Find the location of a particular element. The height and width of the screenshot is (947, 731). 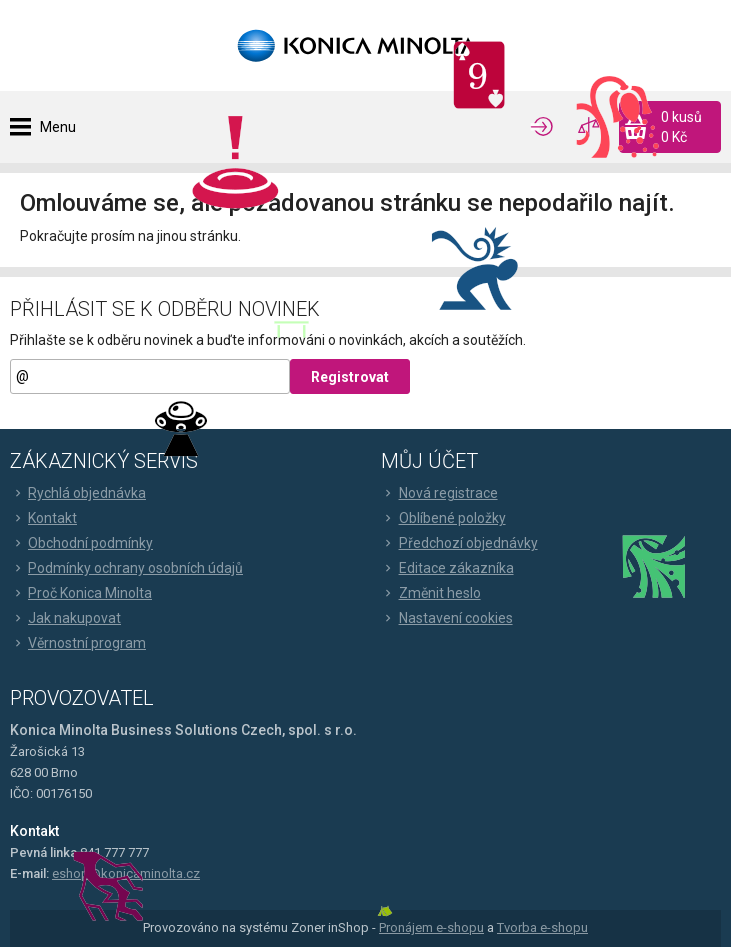

access sci-fi or space-themed games is located at coordinates (181, 429).